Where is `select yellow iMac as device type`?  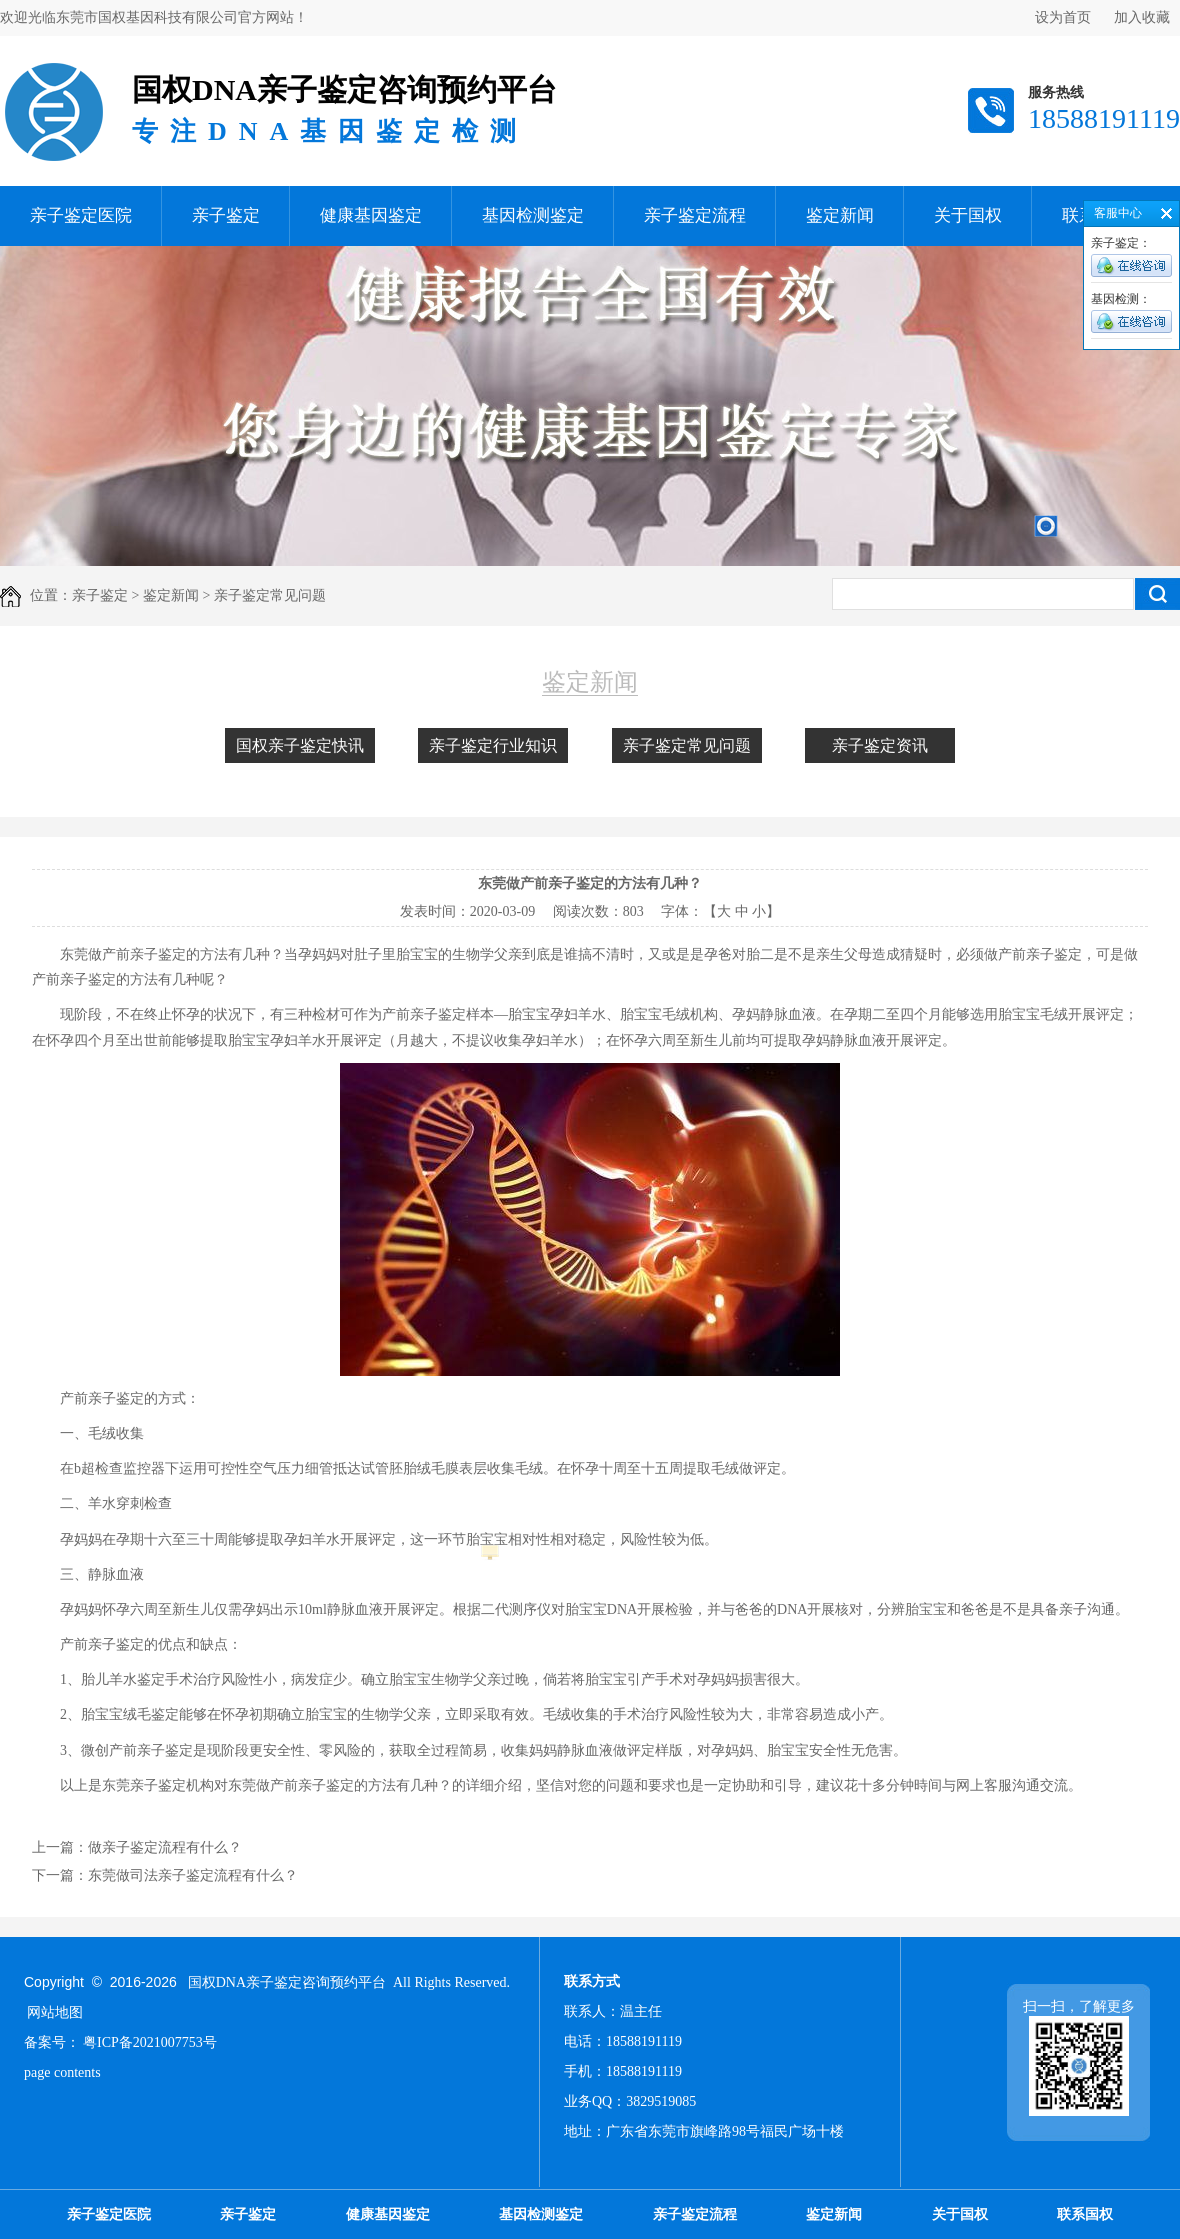 select yellow iMac as device type is located at coordinates (490, 1552).